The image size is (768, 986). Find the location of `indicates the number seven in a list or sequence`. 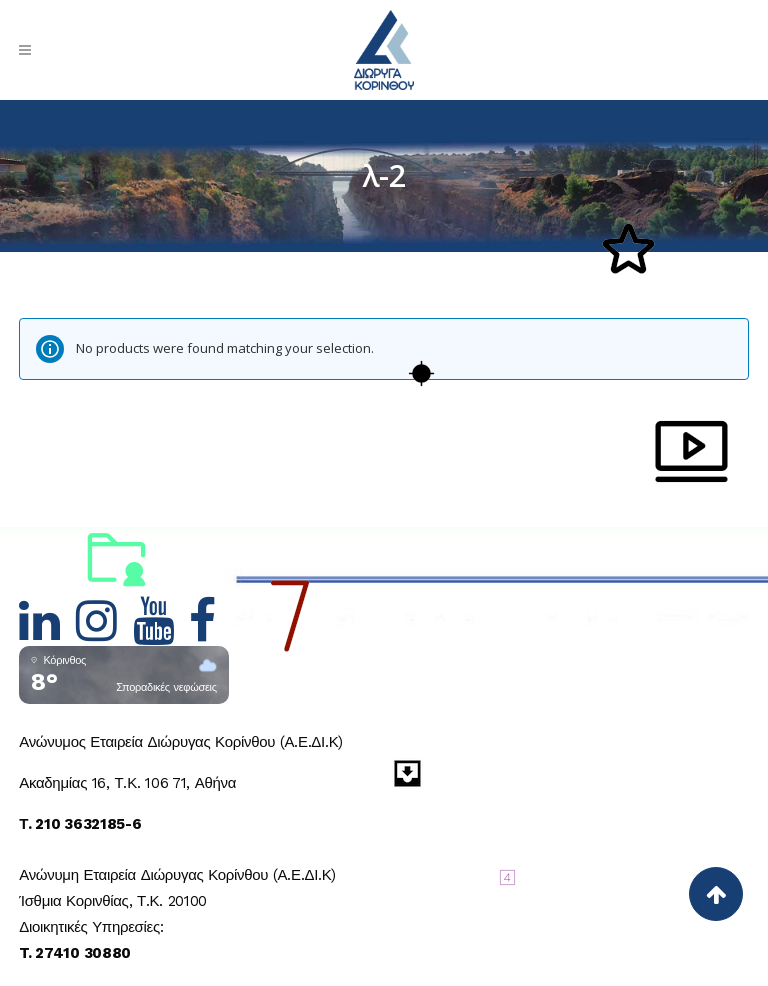

indicates the number seven in a list or sequence is located at coordinates (290, 616).